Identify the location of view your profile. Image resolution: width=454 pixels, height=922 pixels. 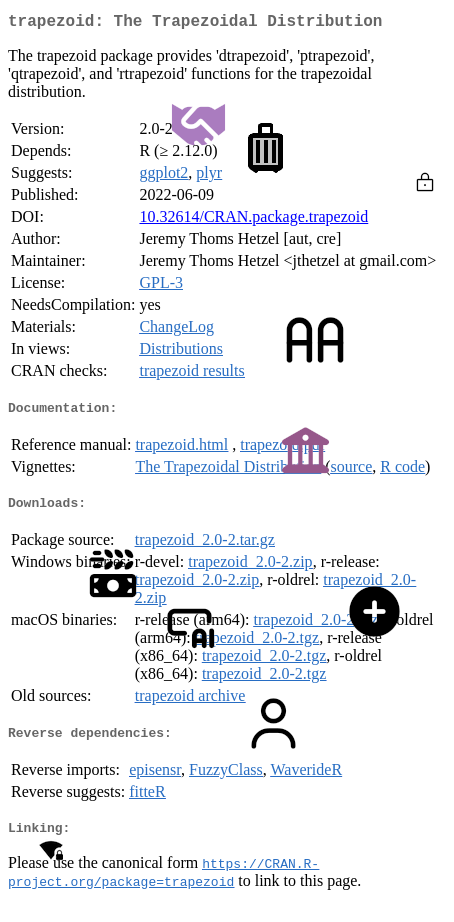
(273, 723).